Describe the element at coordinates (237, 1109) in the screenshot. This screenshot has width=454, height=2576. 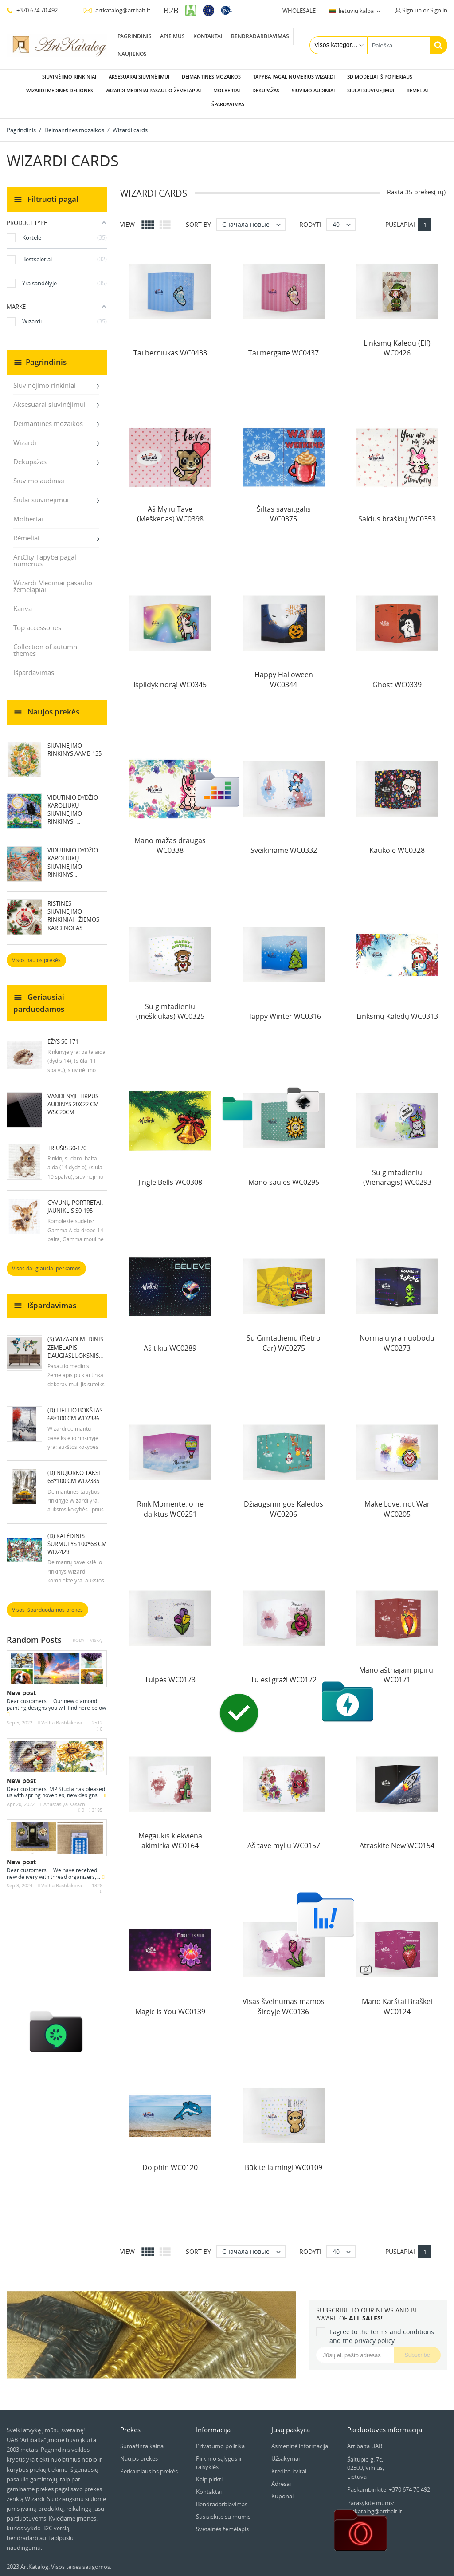
I see `open the green folder` at that location.